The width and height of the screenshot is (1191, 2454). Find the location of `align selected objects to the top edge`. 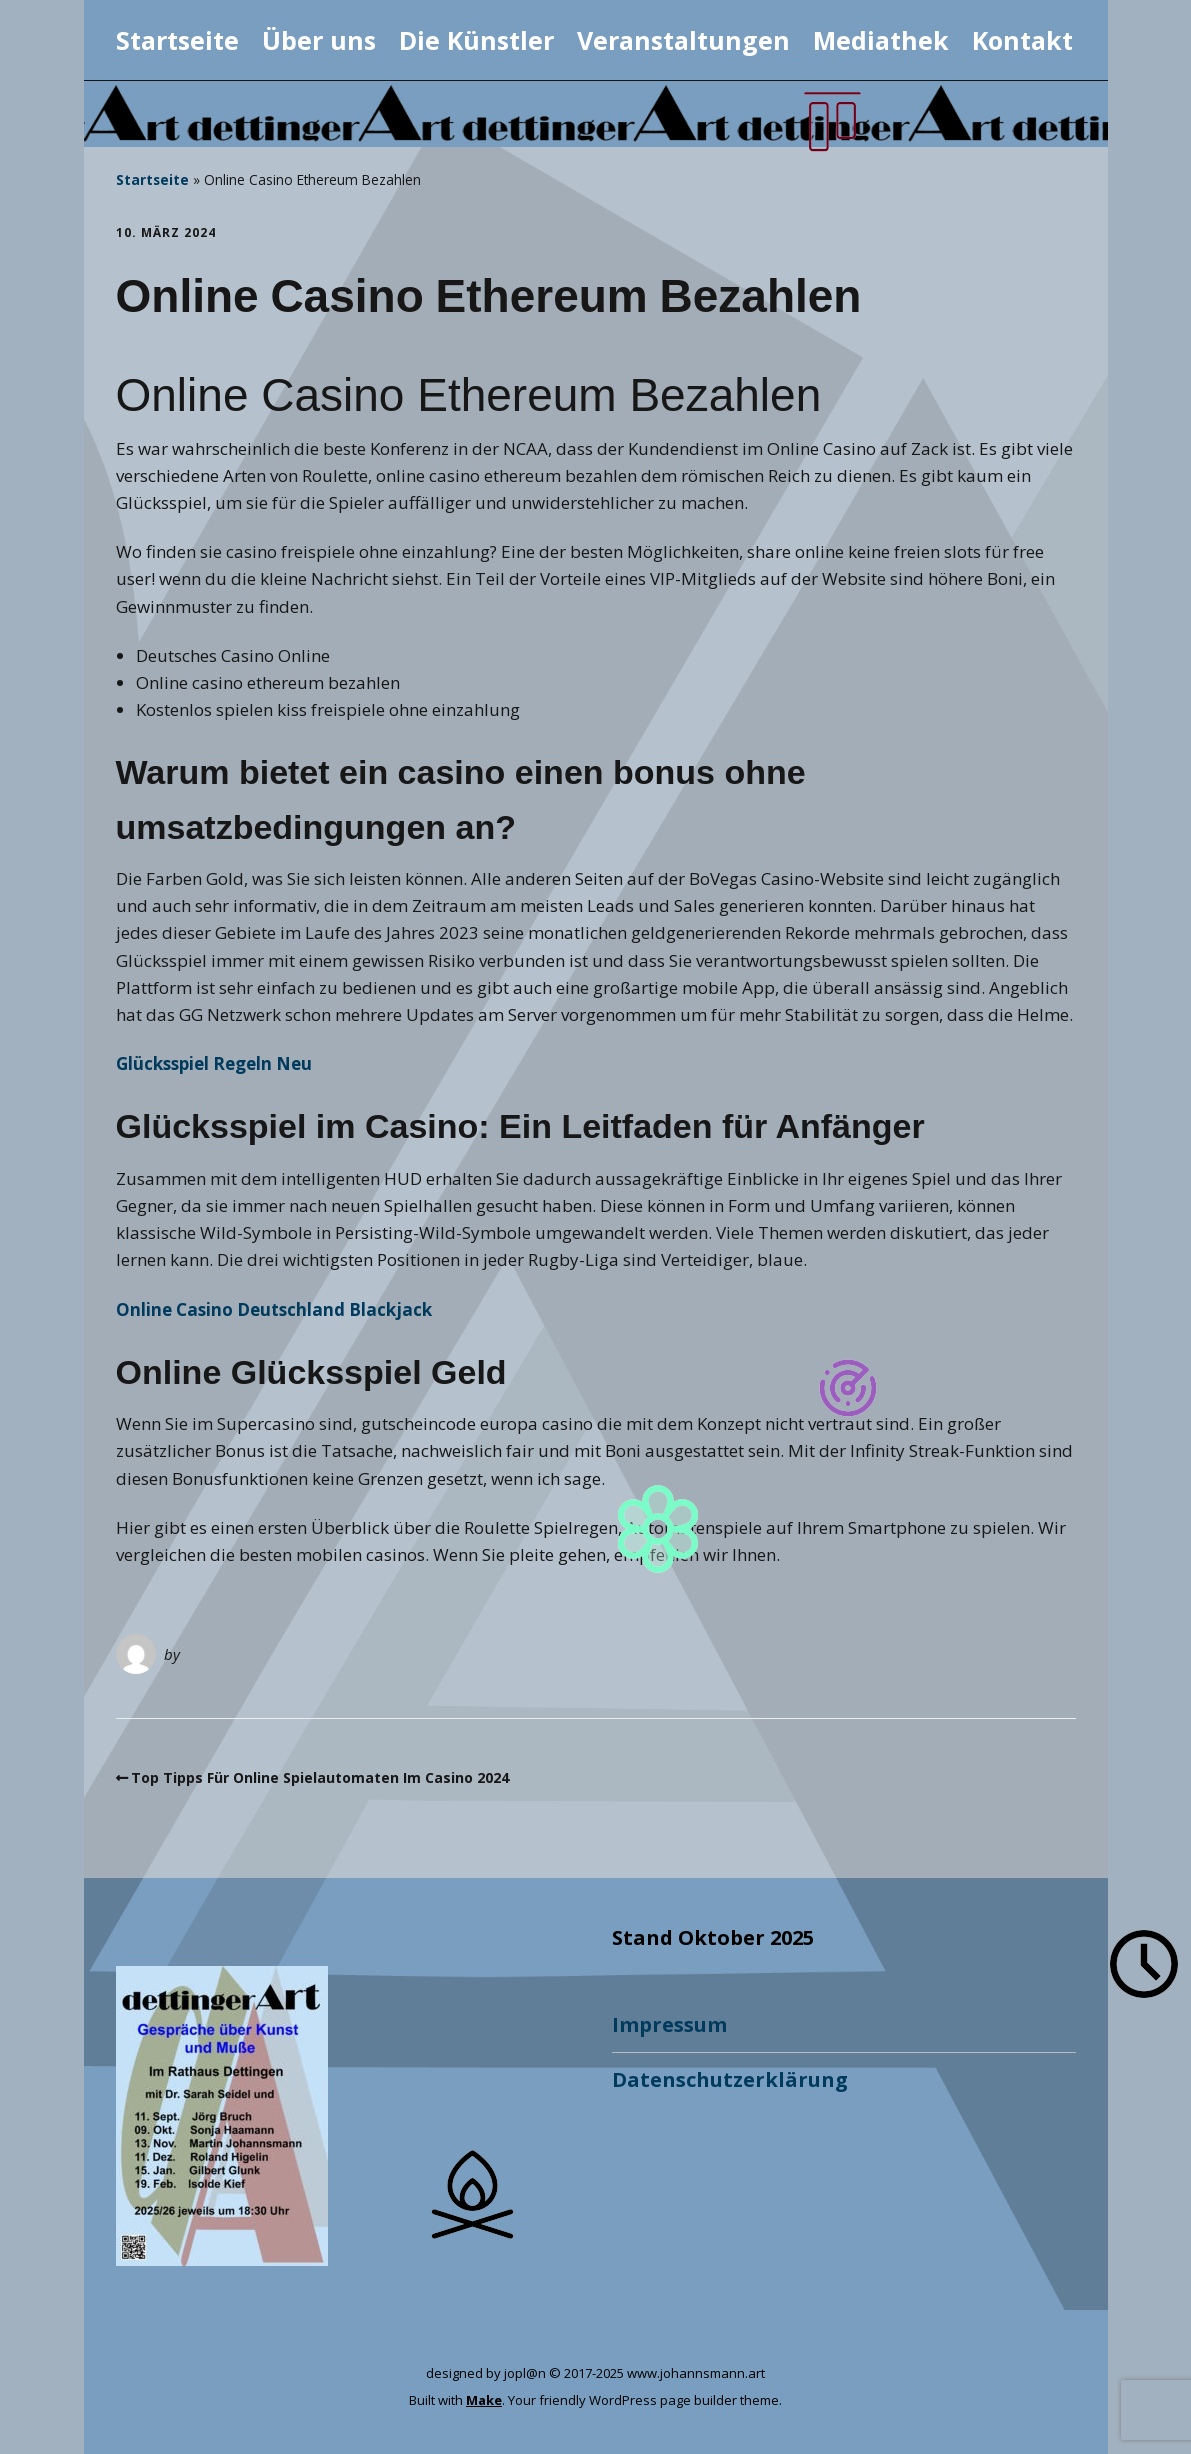

align selected objects to the top edge is located at coordinates (832, 120).